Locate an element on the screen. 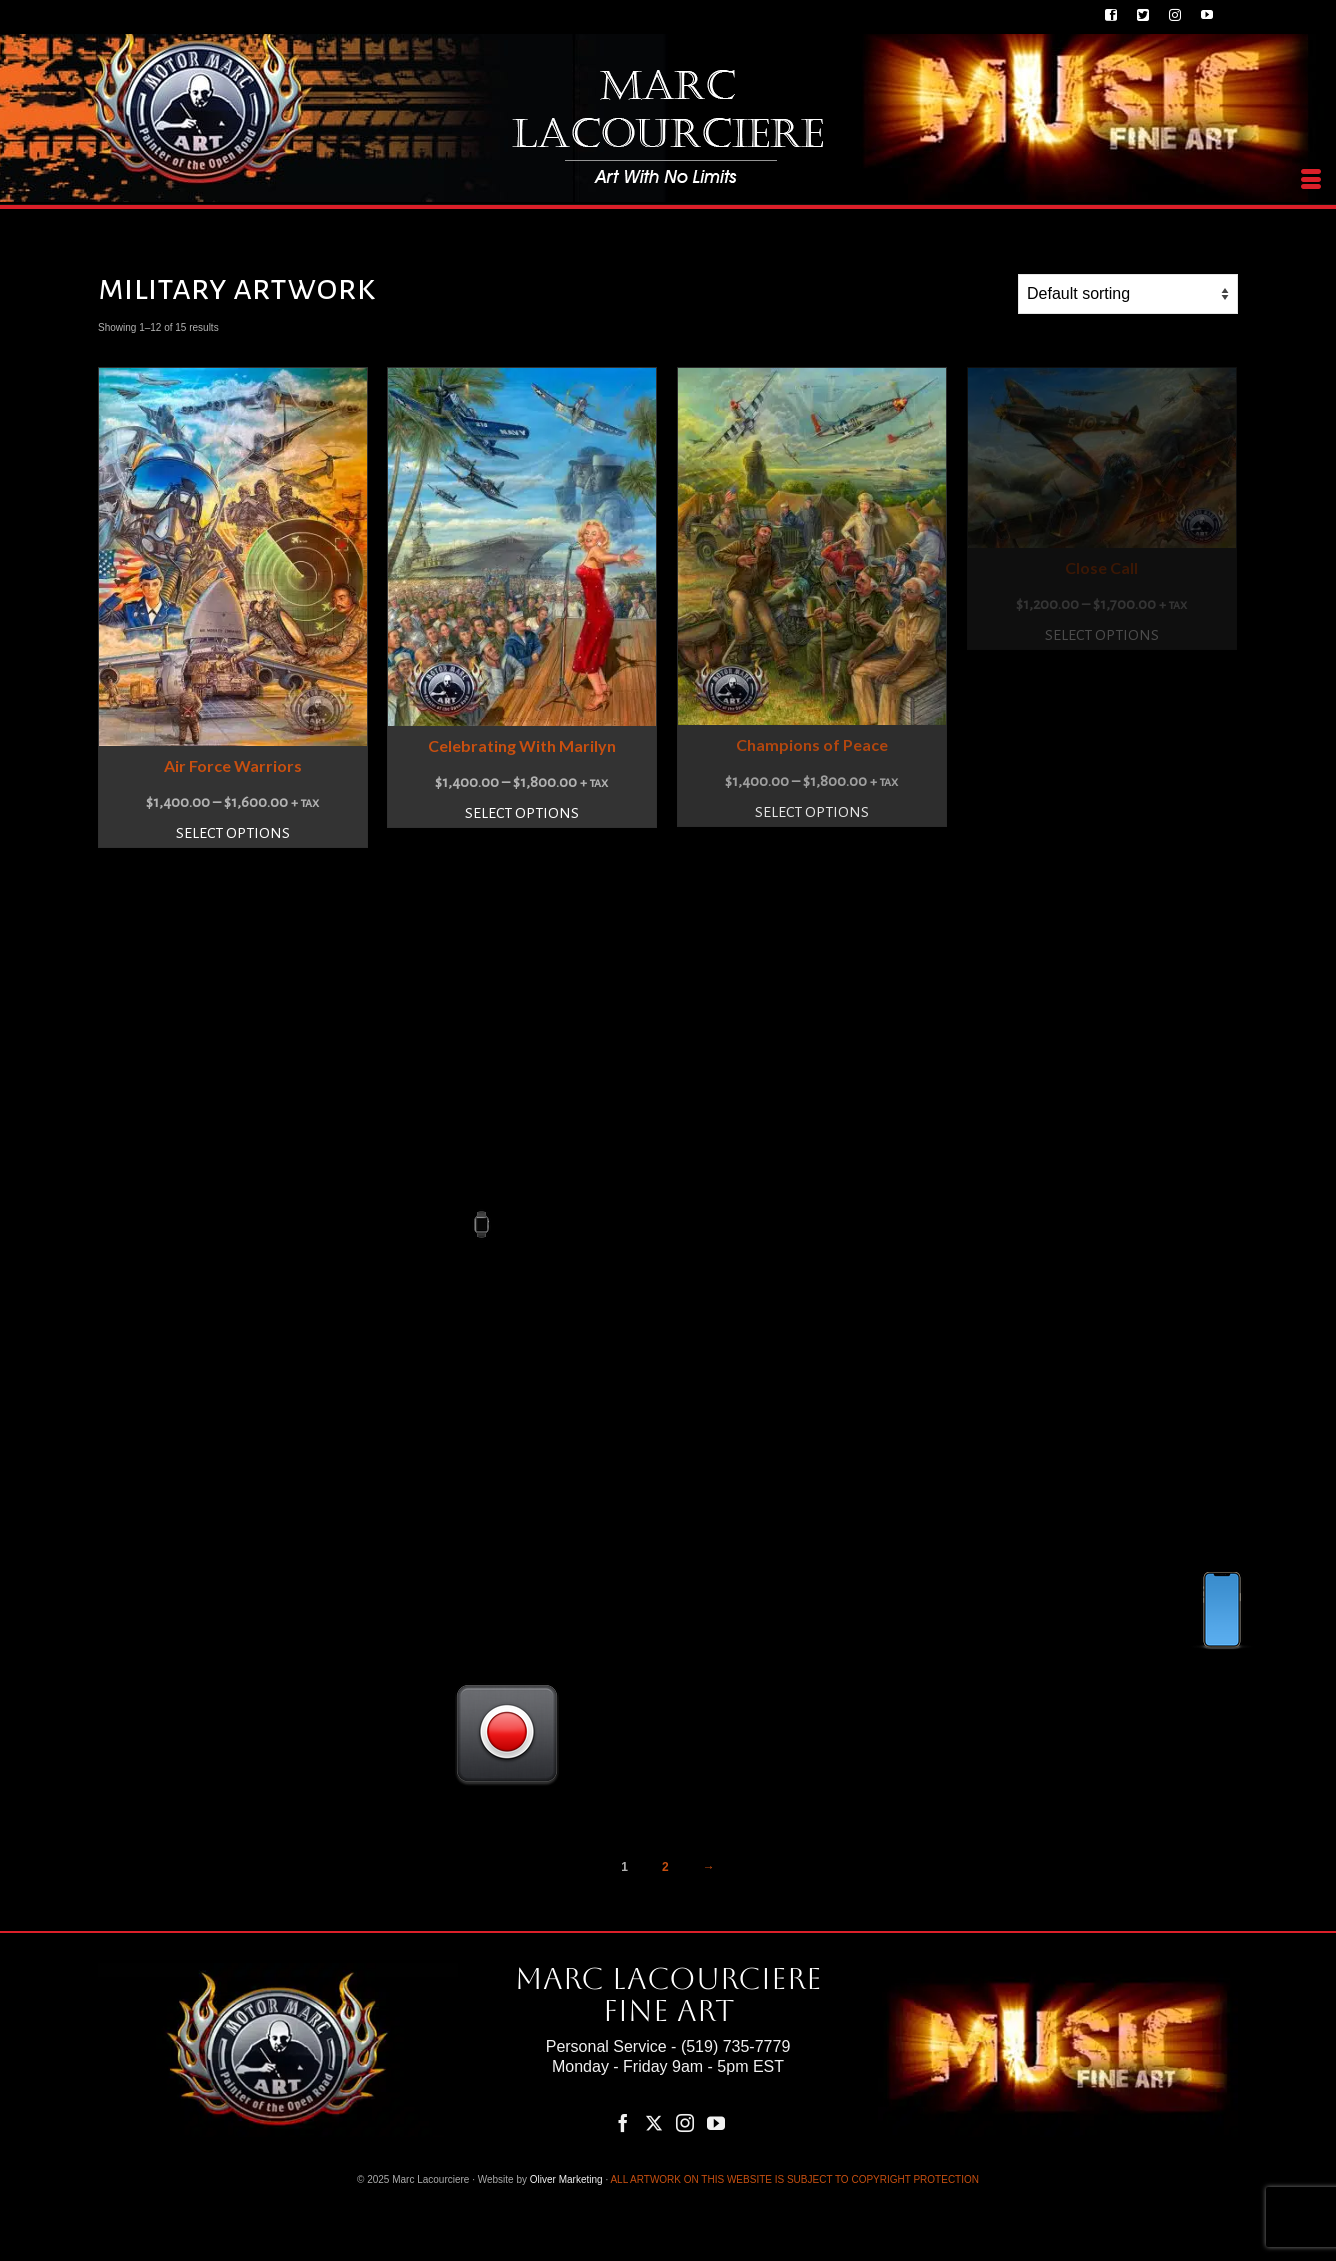  iPhone 12 Pro Max device identifier in system settings is located at coordinates (1222, 1611).